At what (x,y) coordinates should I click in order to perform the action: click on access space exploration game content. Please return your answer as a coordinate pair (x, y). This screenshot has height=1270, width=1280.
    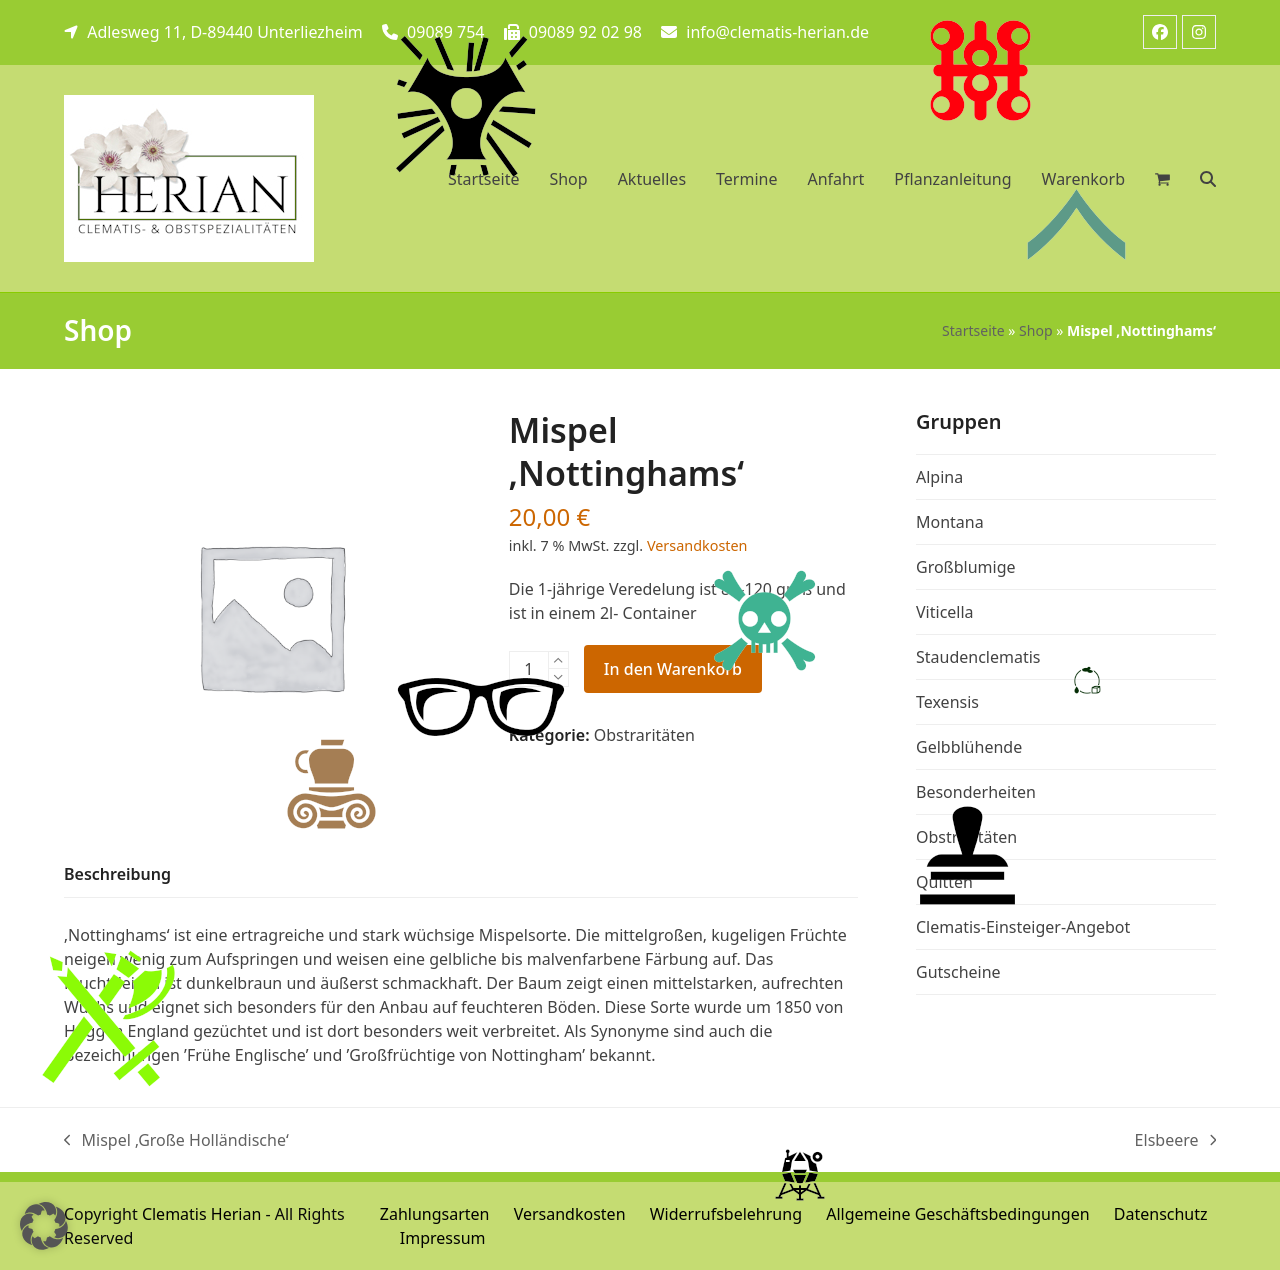
    Looking at the image, I should click on (800, 1175).